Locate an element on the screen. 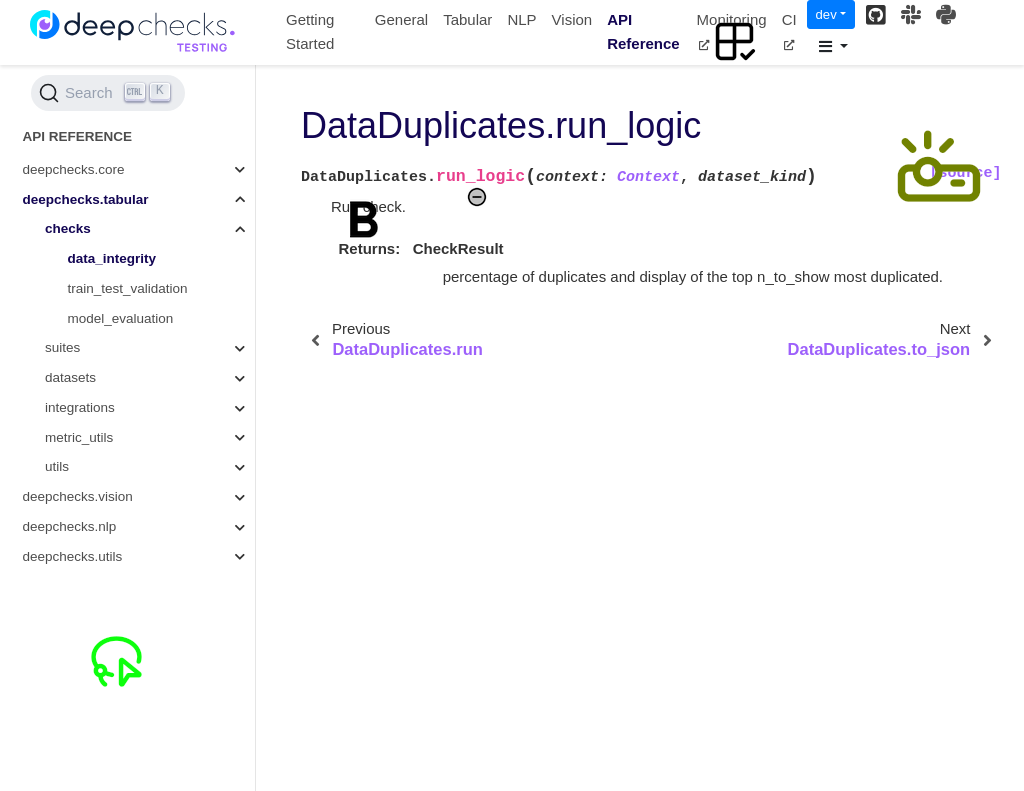  freehand selection tool is located at coordinates (116, 661).